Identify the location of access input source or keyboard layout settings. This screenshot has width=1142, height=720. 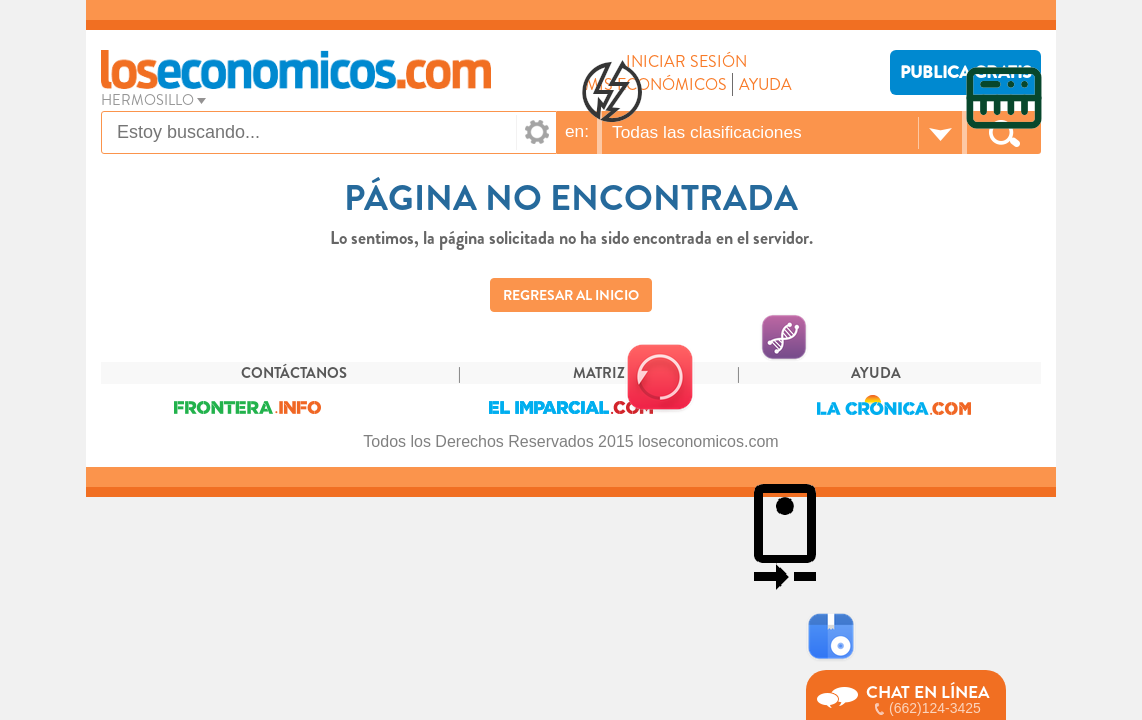
(831, 637).